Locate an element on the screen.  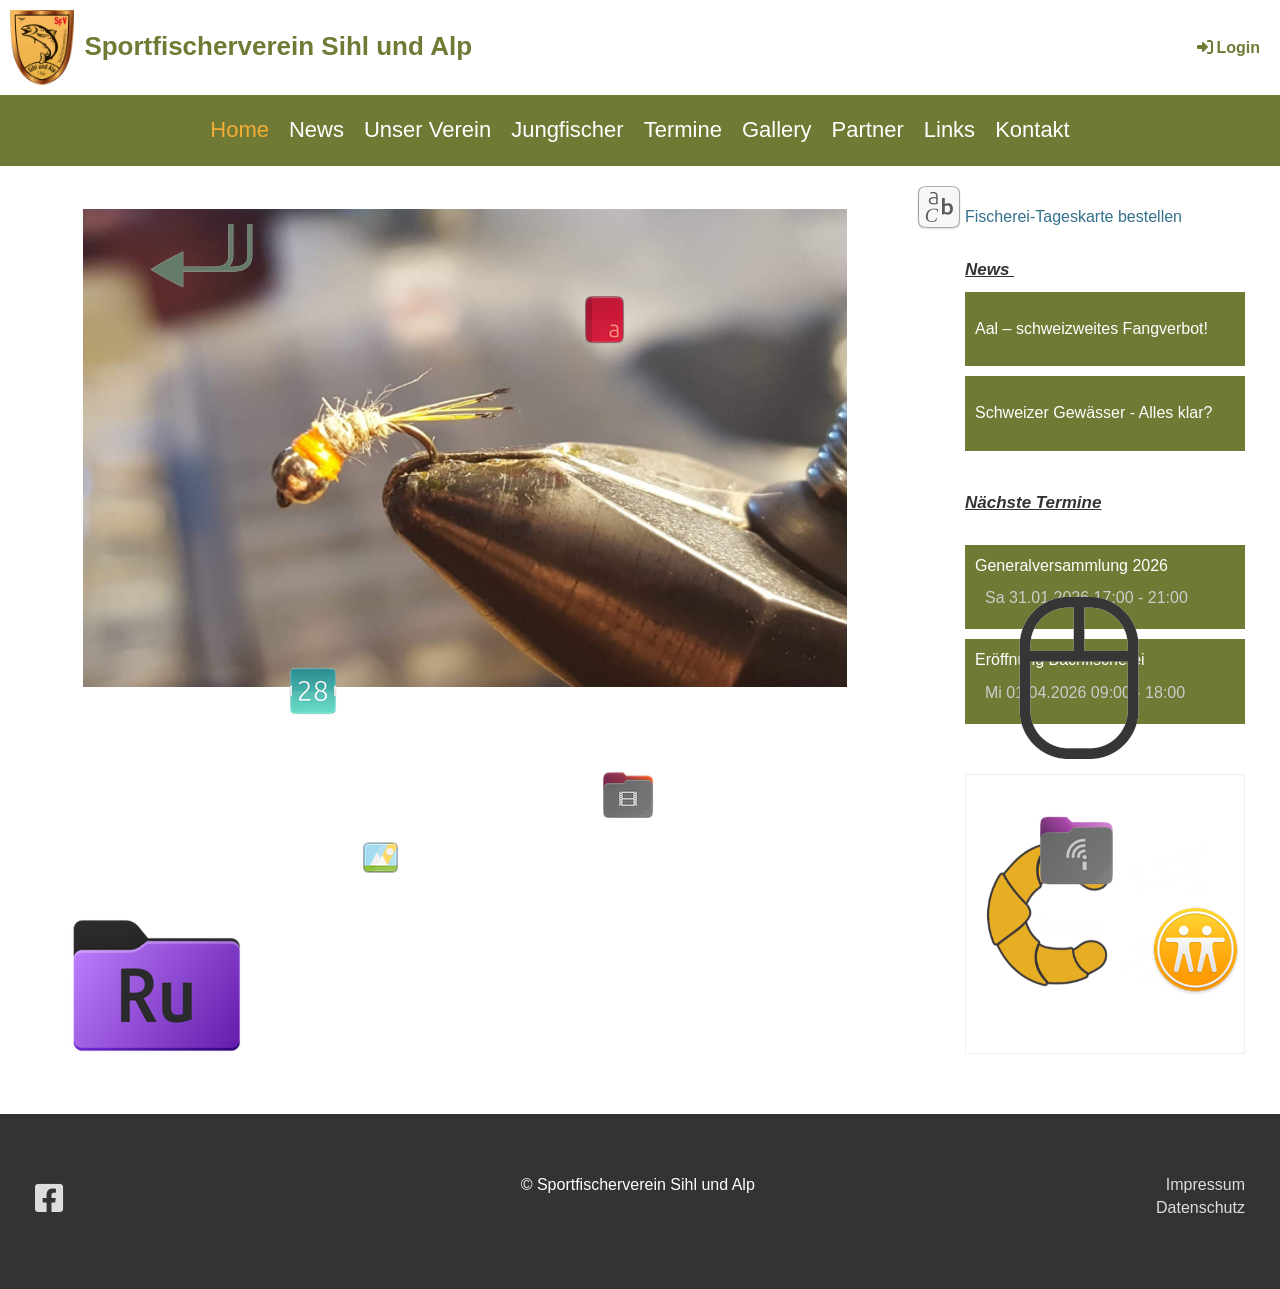
open the font viewer application is located at coordinates (939, 207).